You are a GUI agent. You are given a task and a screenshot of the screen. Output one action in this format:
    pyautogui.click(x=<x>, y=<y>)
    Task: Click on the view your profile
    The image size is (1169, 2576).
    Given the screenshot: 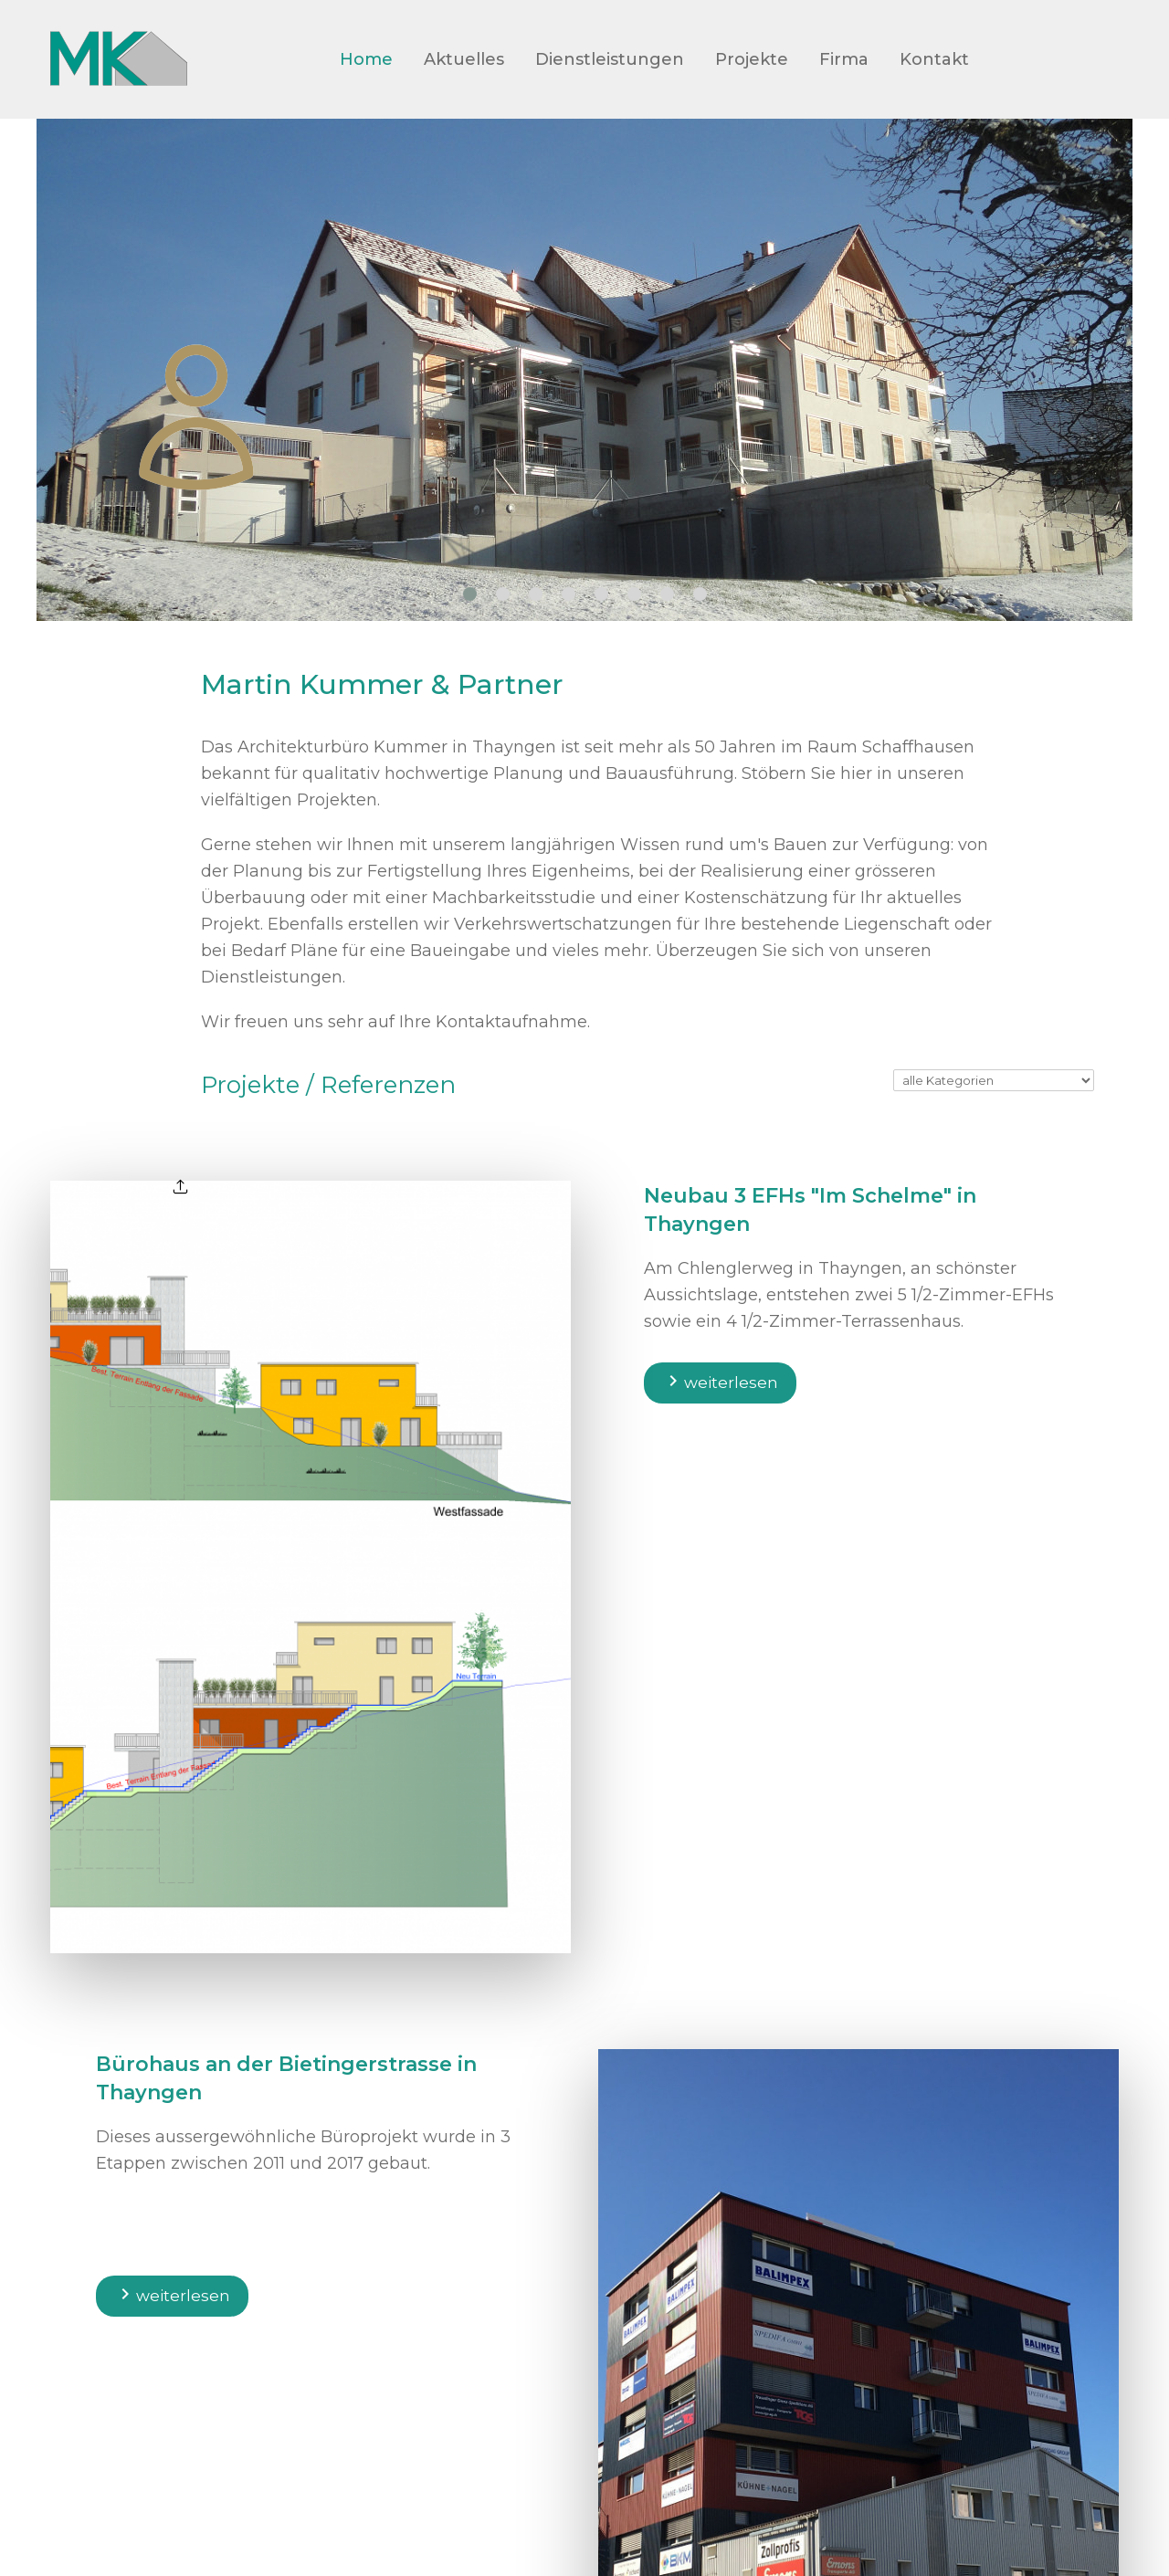 What is the action you would take?
    pyautogui.click(x=196, y=417)
    